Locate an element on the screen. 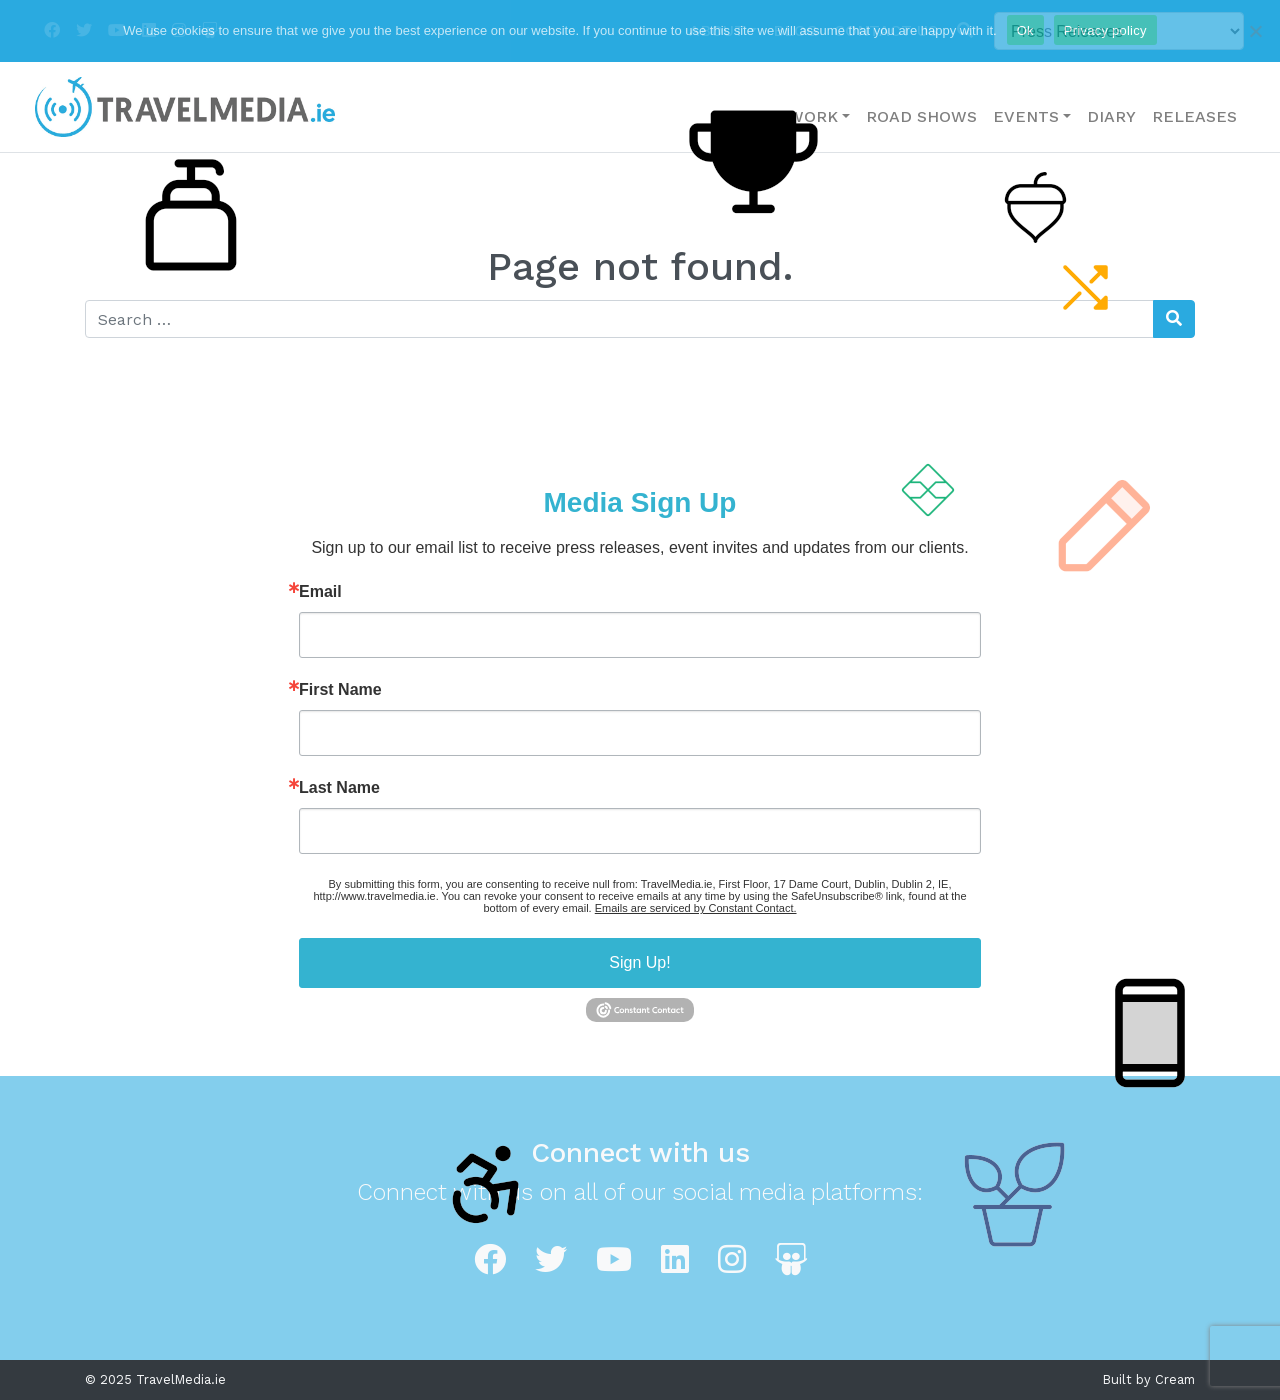 The width and height of the screenshot is (1280, 1400). nature or outdoors category indicator is located at coordinates (1035, 207).